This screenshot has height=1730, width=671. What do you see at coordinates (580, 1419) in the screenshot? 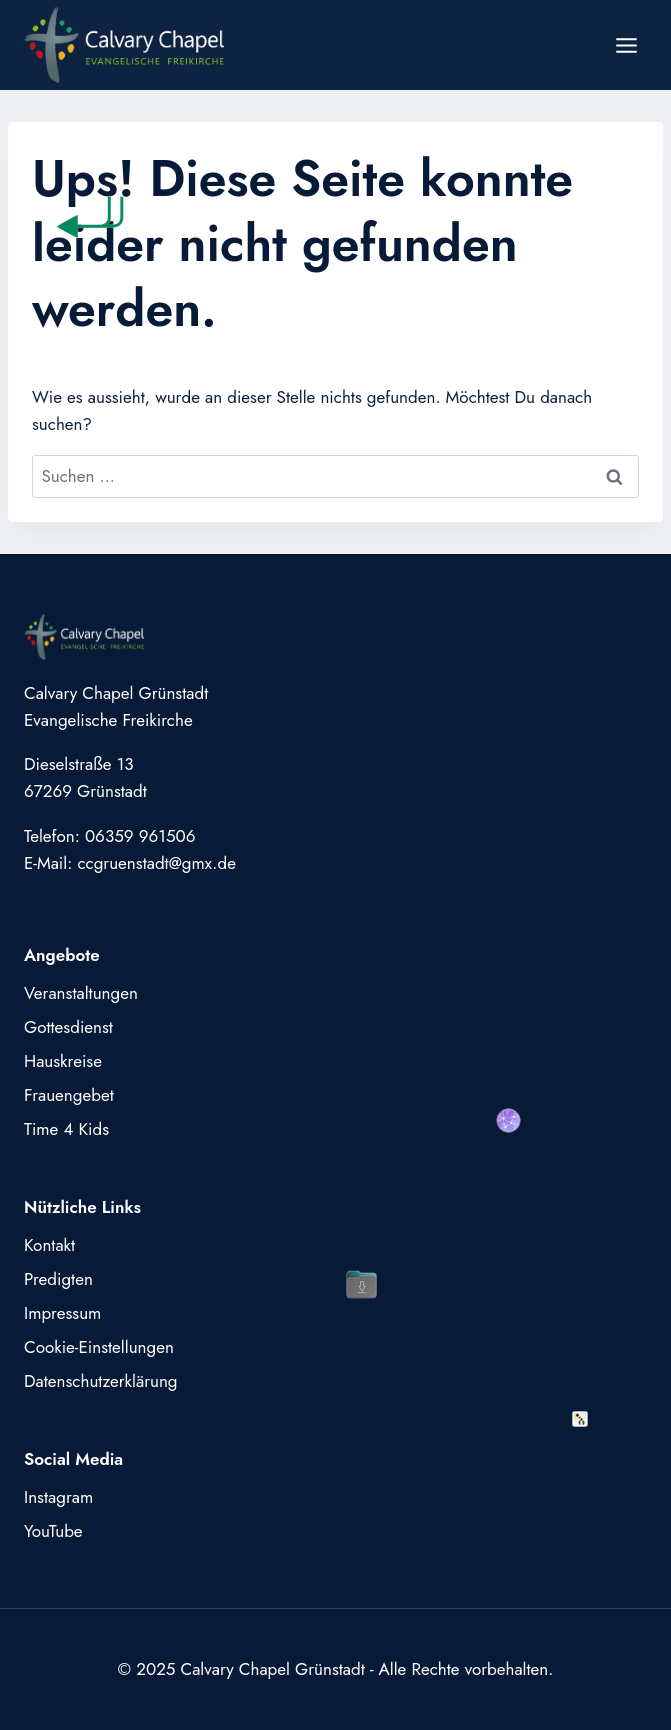
I see `open GNOME Builder IDE` at bounding box center [580, 1419].